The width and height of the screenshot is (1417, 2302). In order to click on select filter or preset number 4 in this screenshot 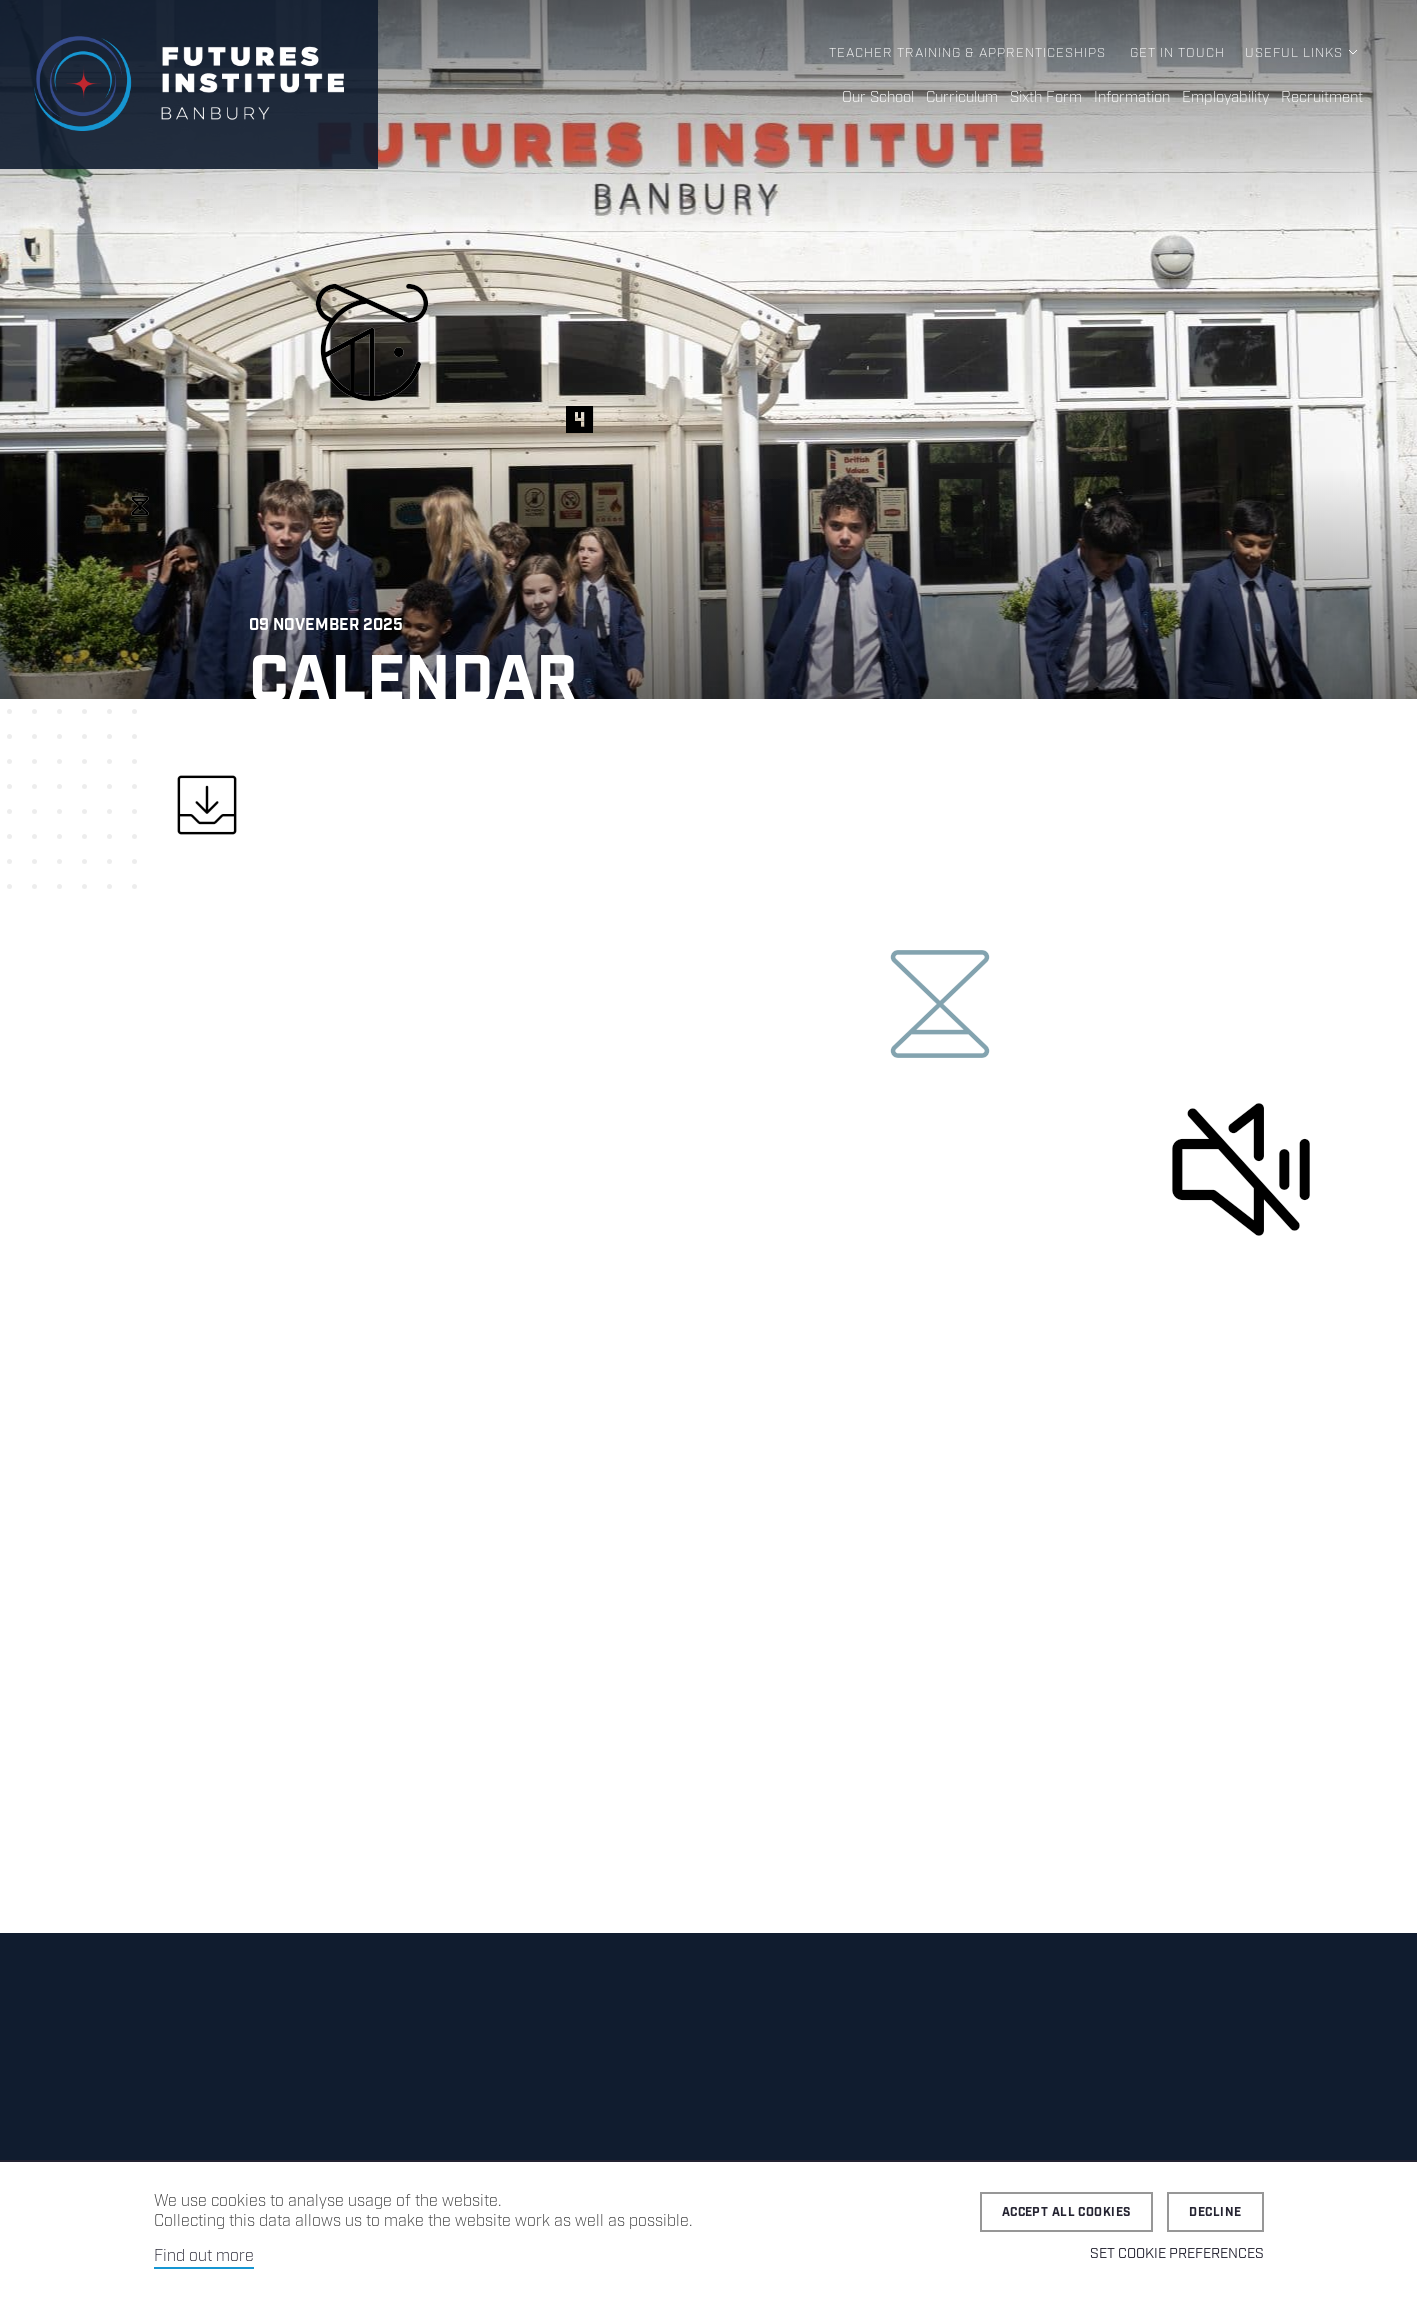, I will do `click(579, 419)`.